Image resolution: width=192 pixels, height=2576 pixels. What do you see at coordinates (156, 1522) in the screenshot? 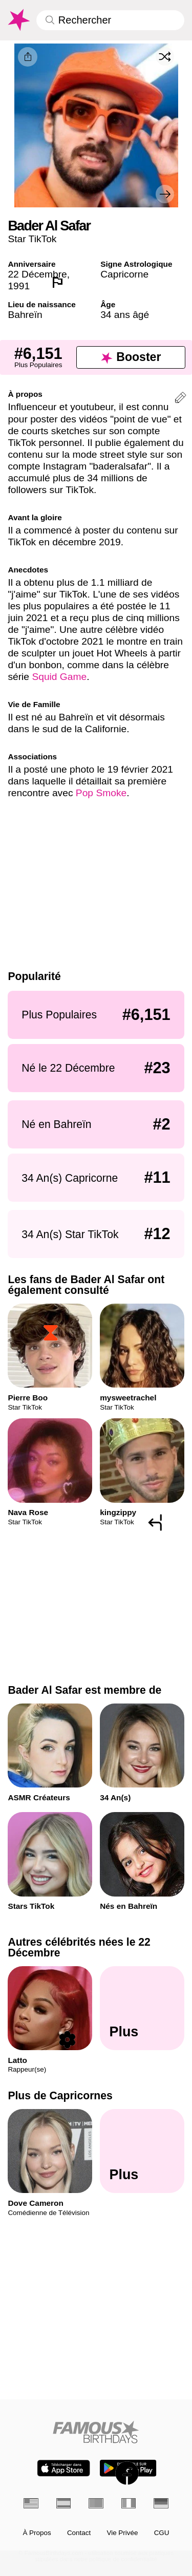
I see `take the next left turn` at bounding box center [156, 1522].